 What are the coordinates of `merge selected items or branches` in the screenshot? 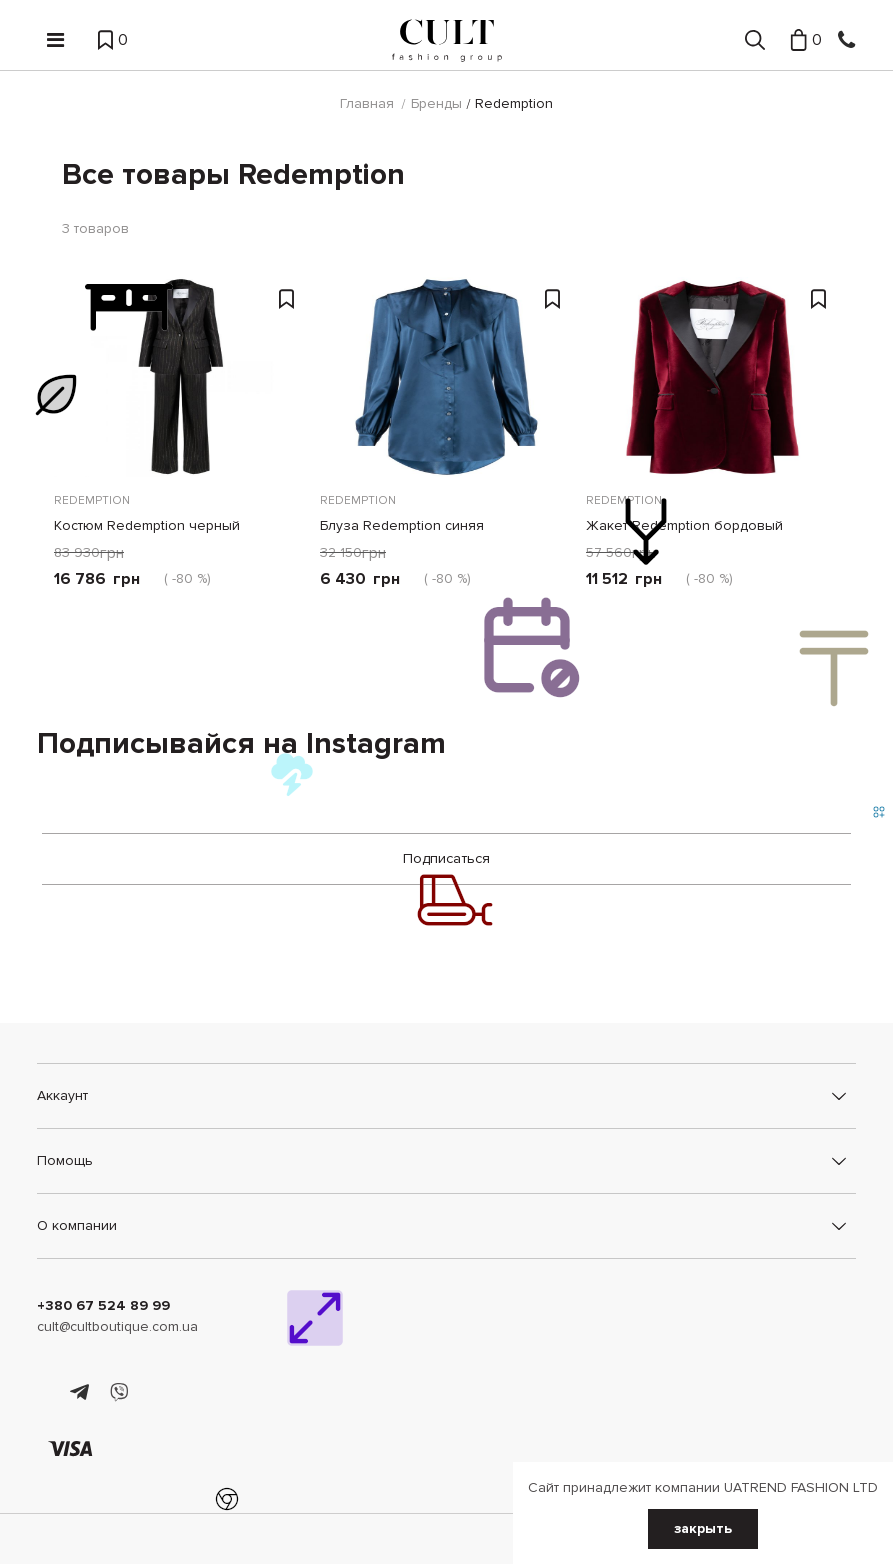 It's located at (646, 529).